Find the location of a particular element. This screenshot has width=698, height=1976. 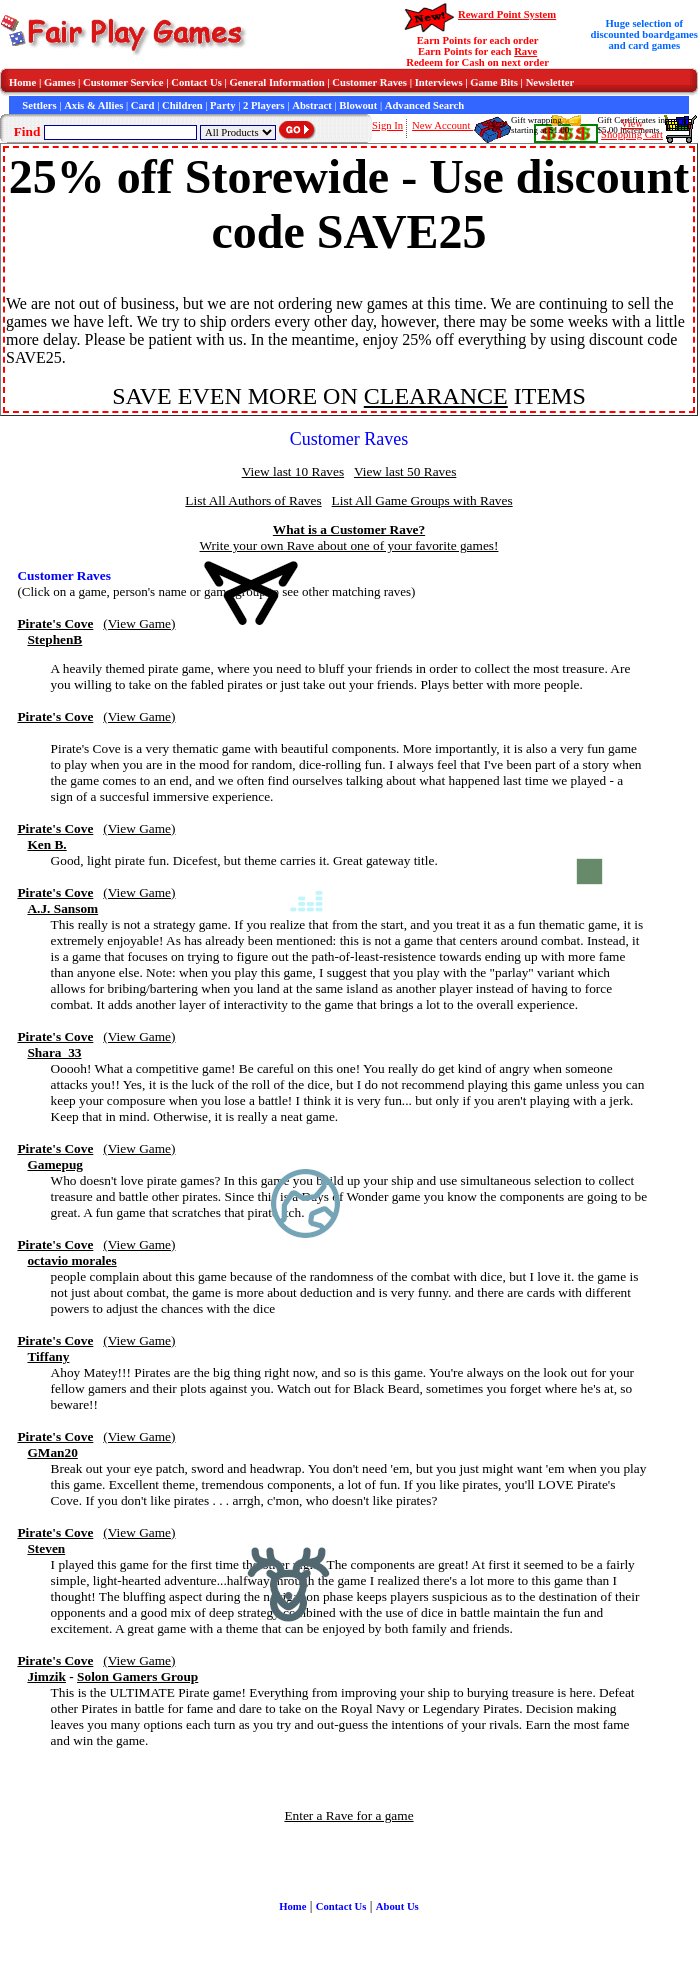

switch to eastern hemisphere region is located at coordinates (305, 1203).